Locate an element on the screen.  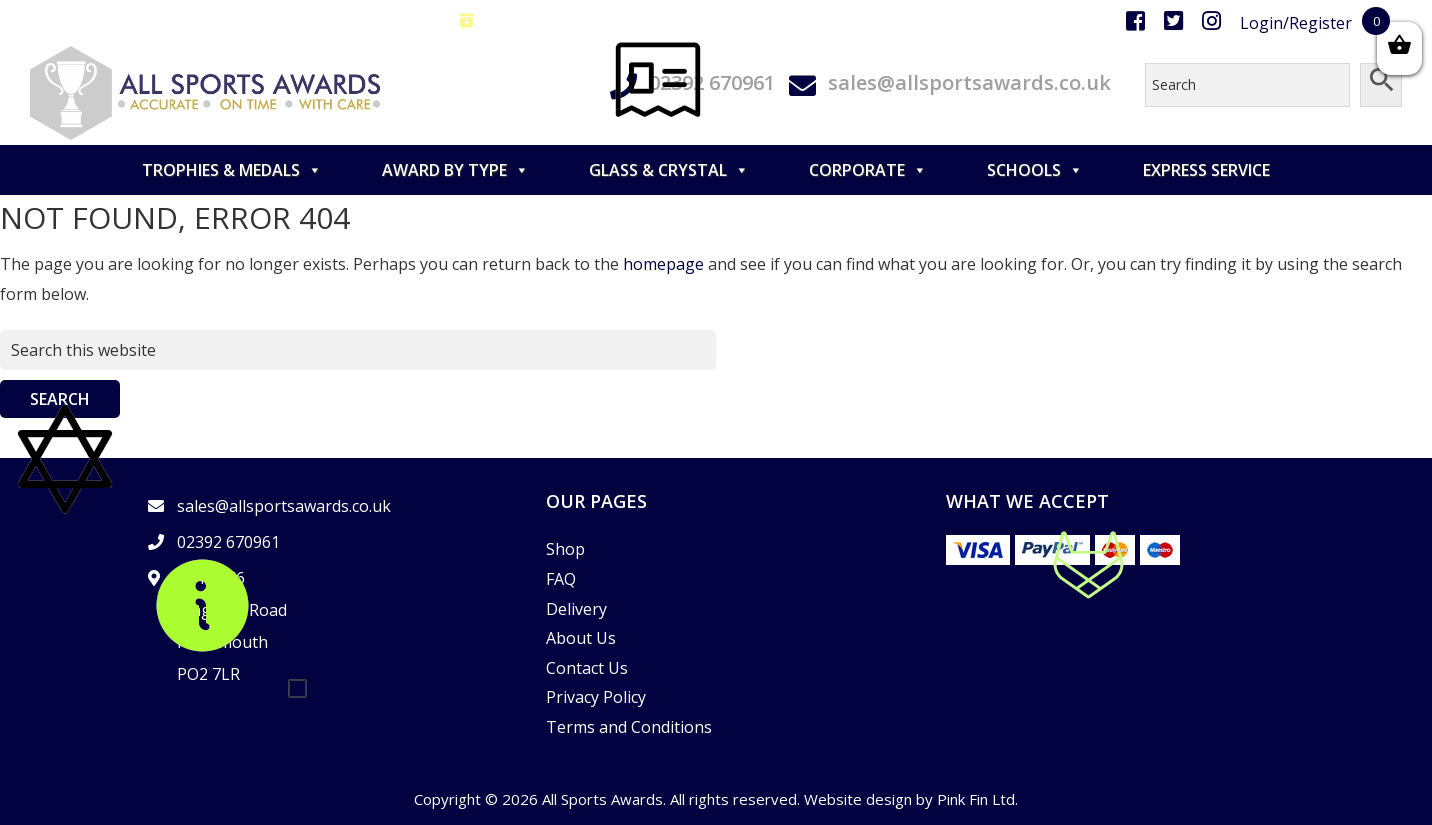
stop media playback is located at coordinates (297, 688).